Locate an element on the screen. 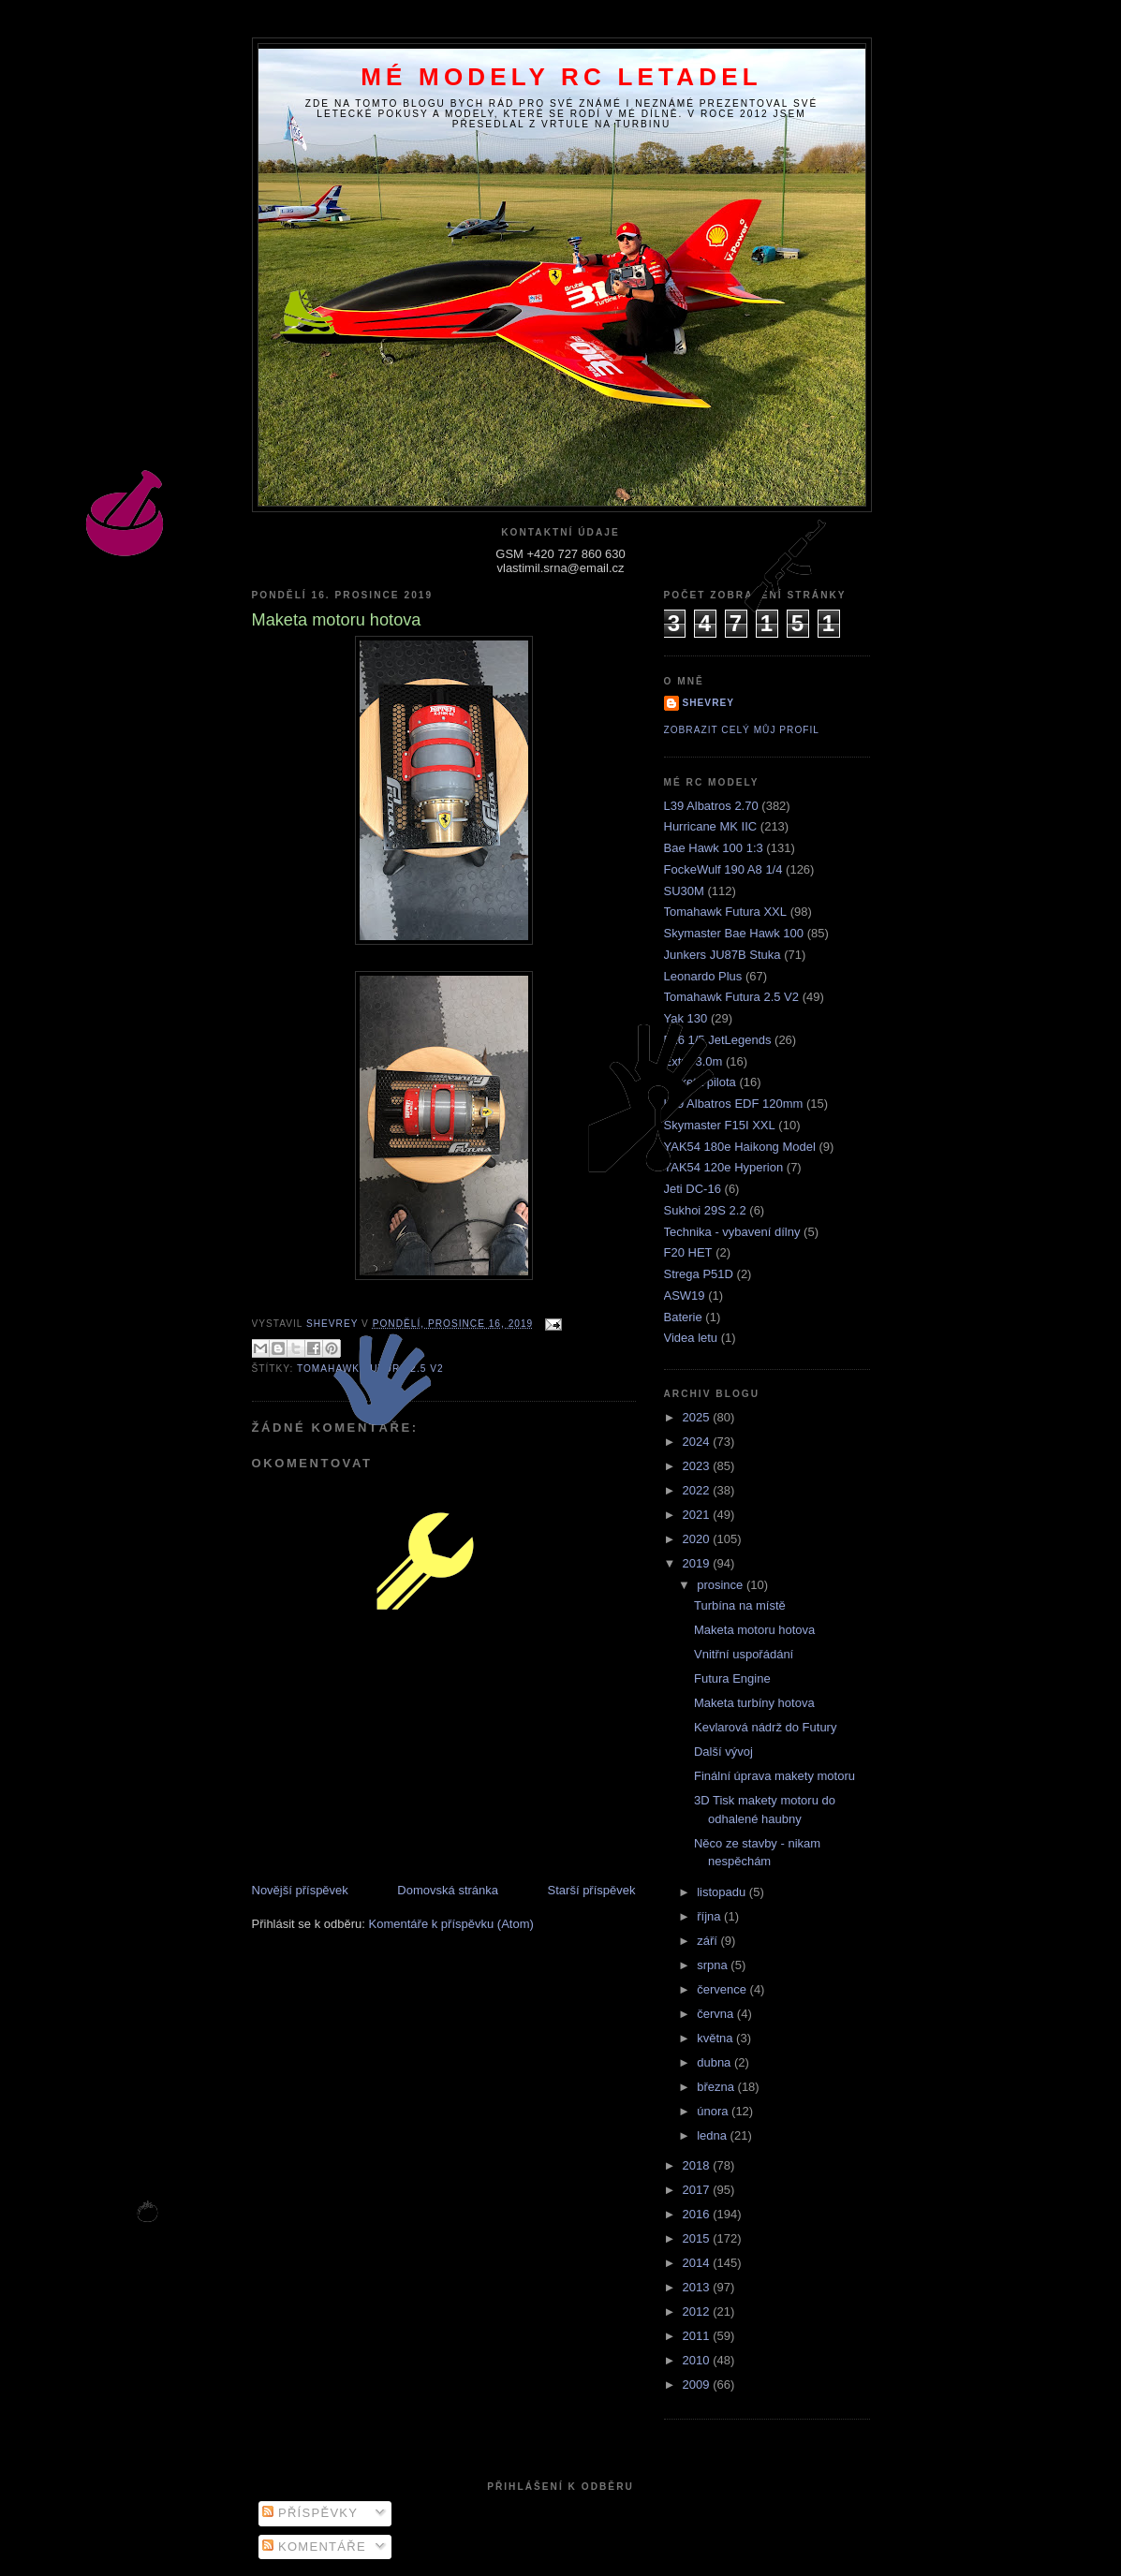 This screenshot has width=1121, height=2576. access pharmacy or medication features is located at coordinates (125, 513).